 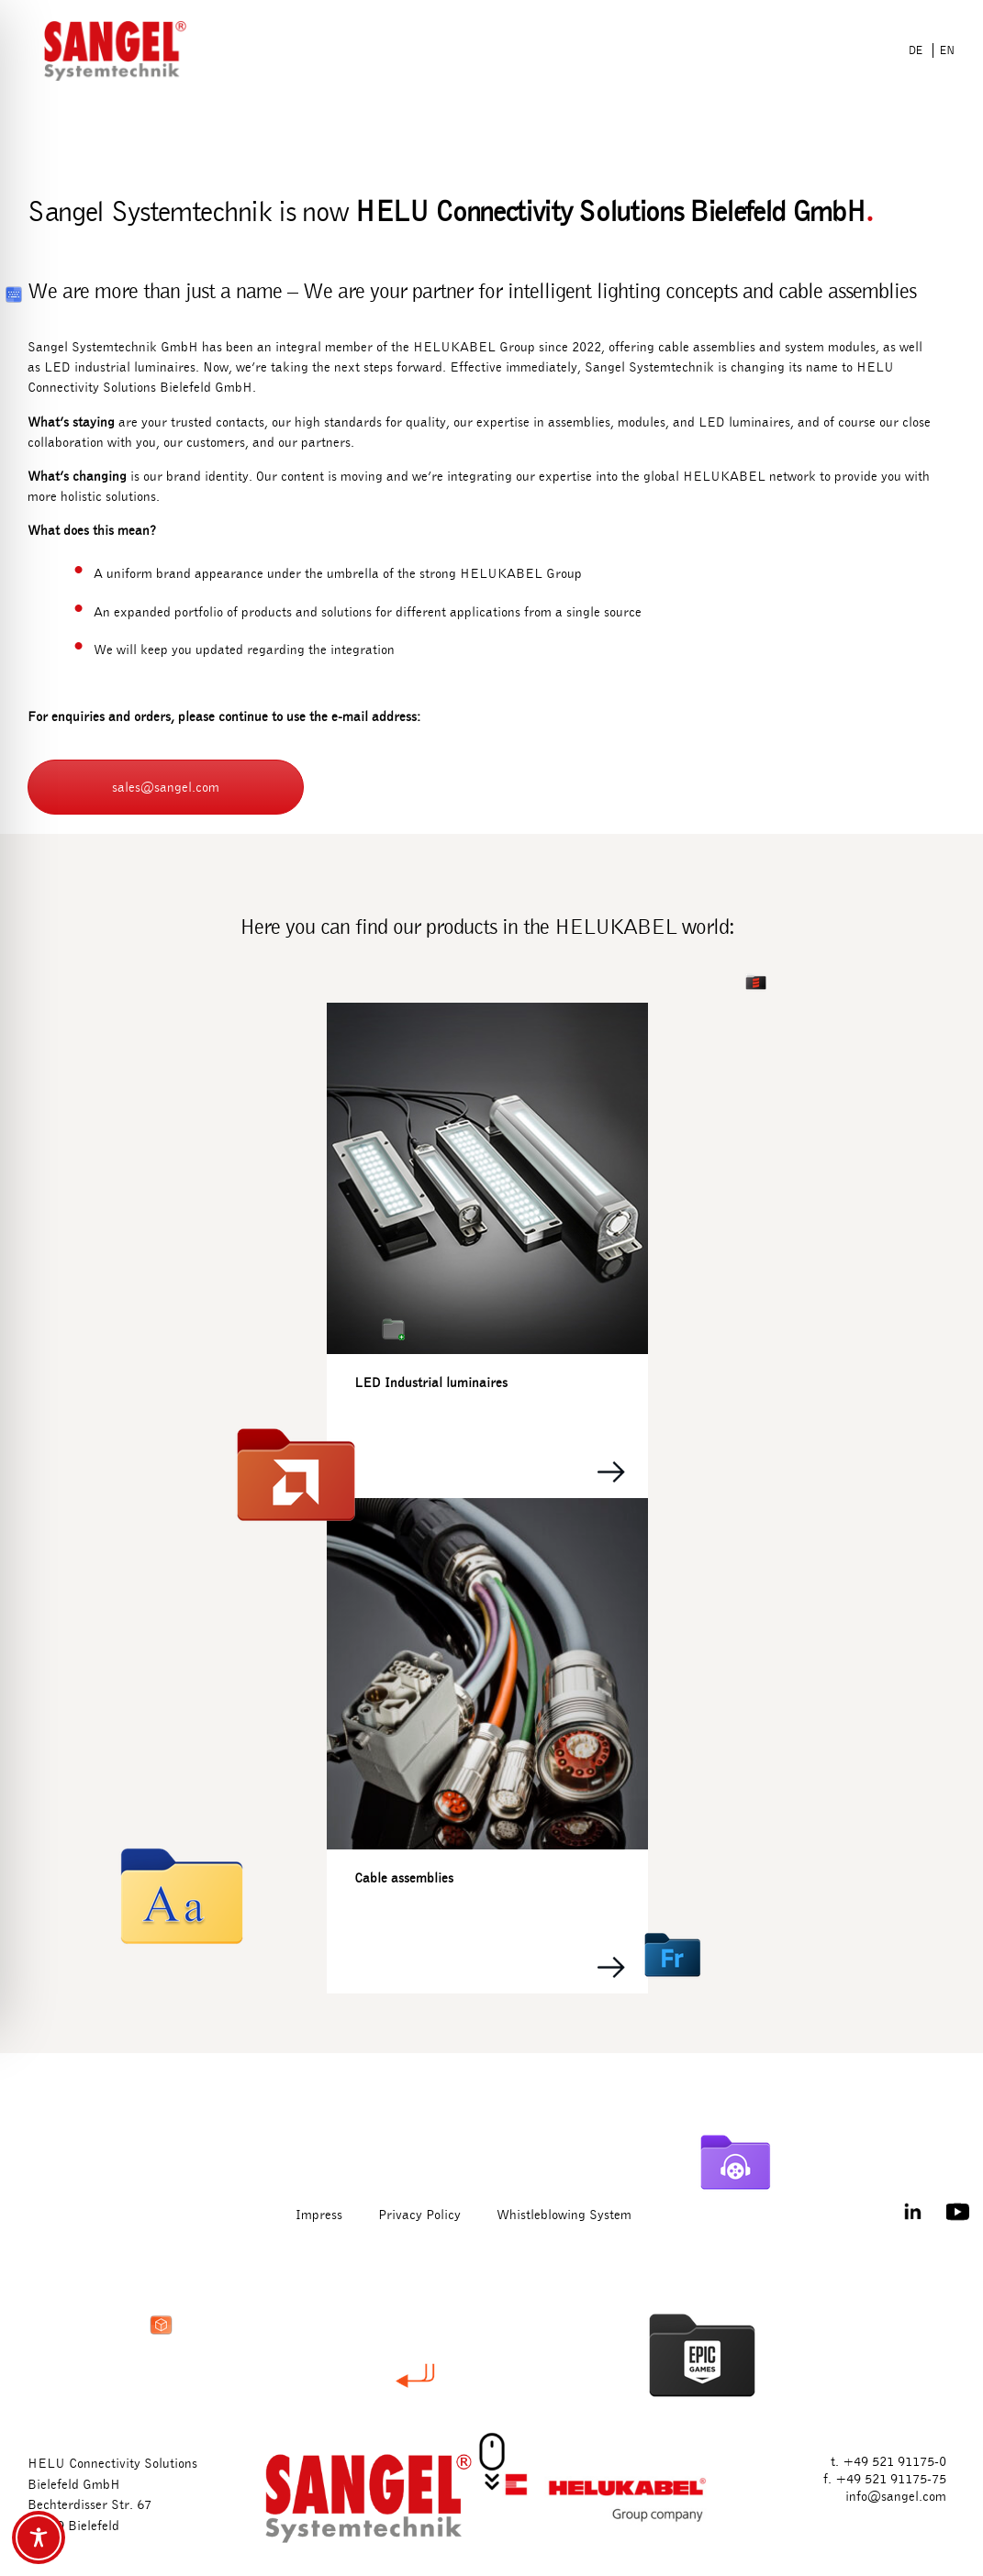 What do you see at coordinates (755, 982) in the screenshot?
I see `open scala project folder` at bounding box center [755, 982].